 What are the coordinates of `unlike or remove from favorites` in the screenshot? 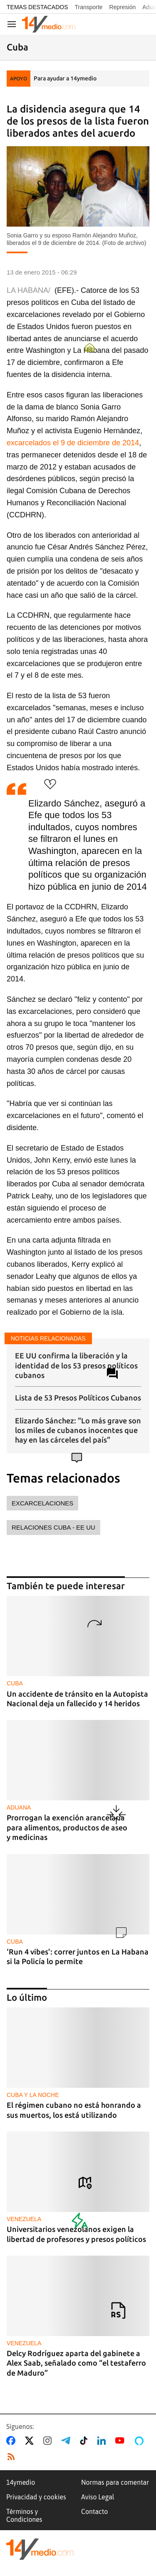 It's located at (50, 784).